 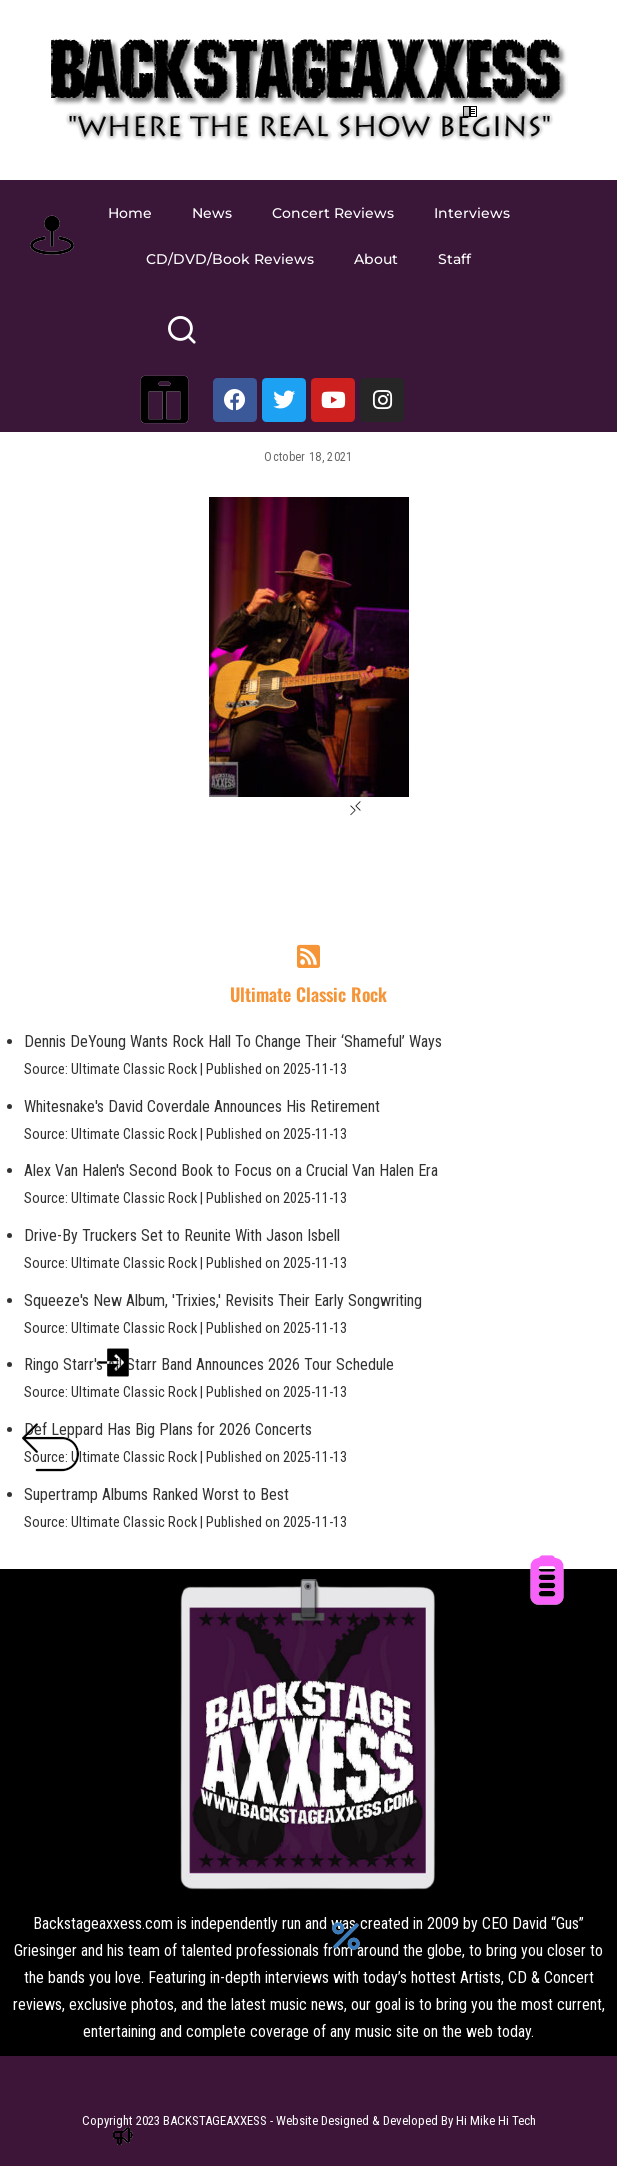 What do you see at coordinates (50, 1449) in the screenshot?
I see `undo previous action` at bounding box center [50, 1449].